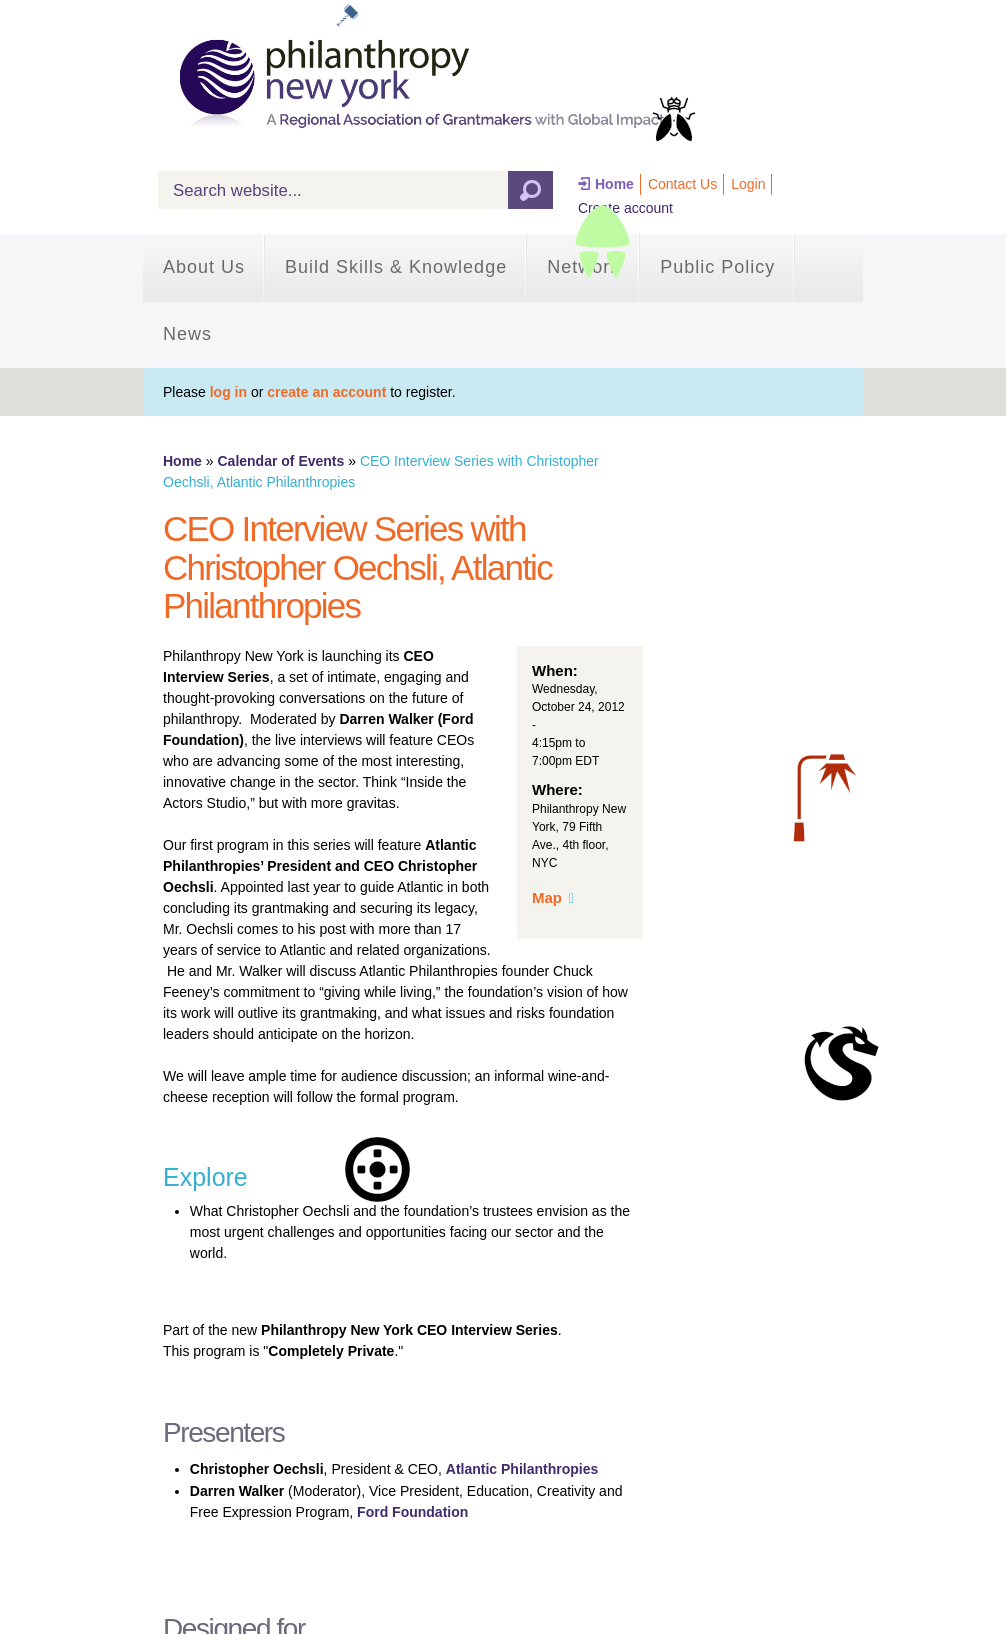  I want to click on indicates a target or objective marker, so click(377, 1169).